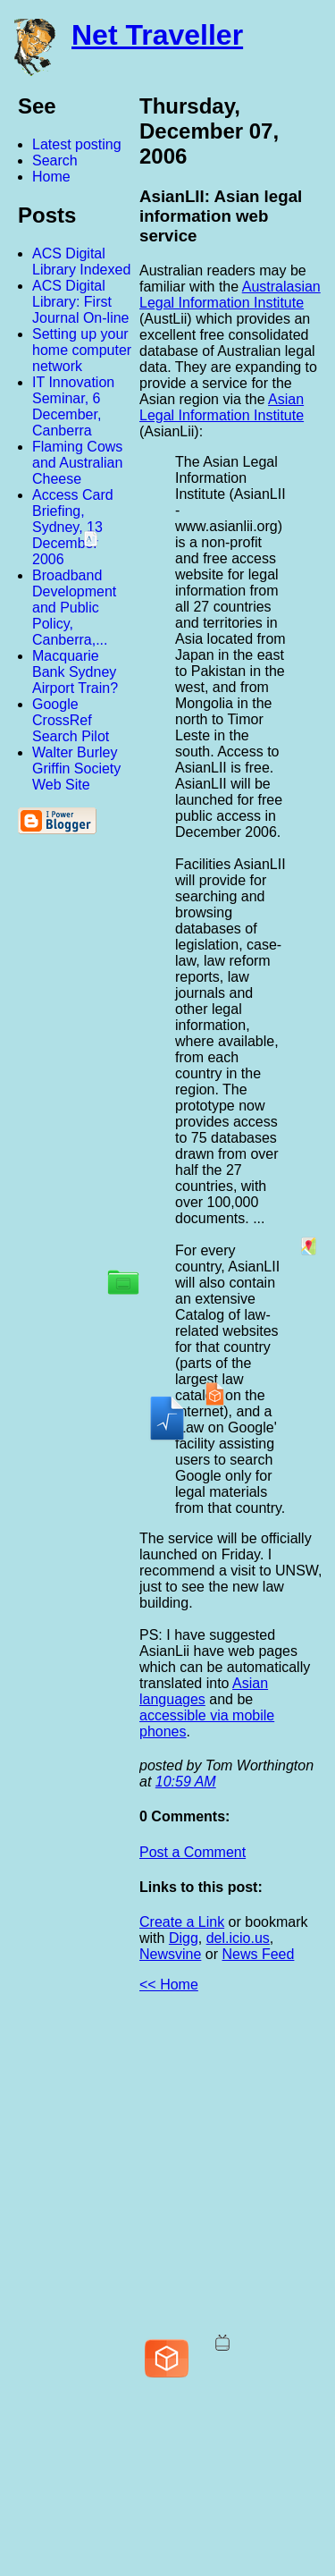 This screenshot has width=335, height=2576. What do you see at coordinates (167, 1419) in the screenshot?
I see `a root data file or scientific dataset document` at bounding box center [167, 1419].